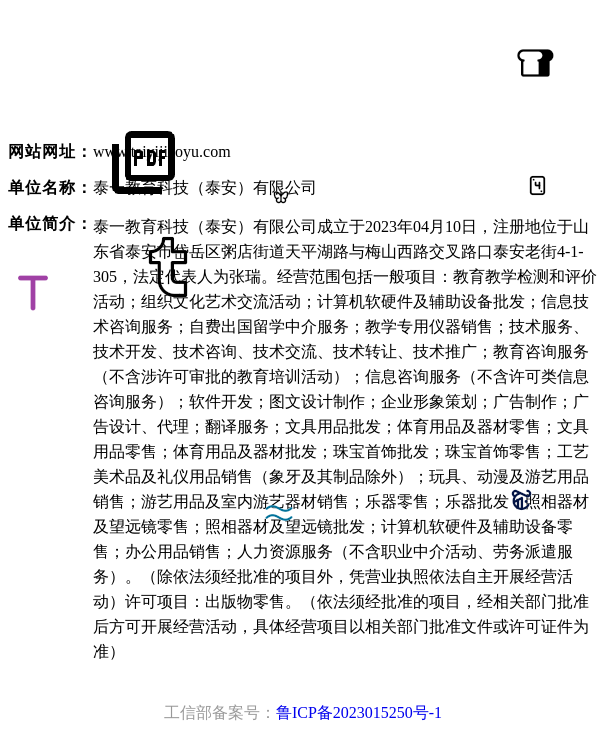 The image size is (606, 731). I want to click on open Tumblr app, so click(168, 267).